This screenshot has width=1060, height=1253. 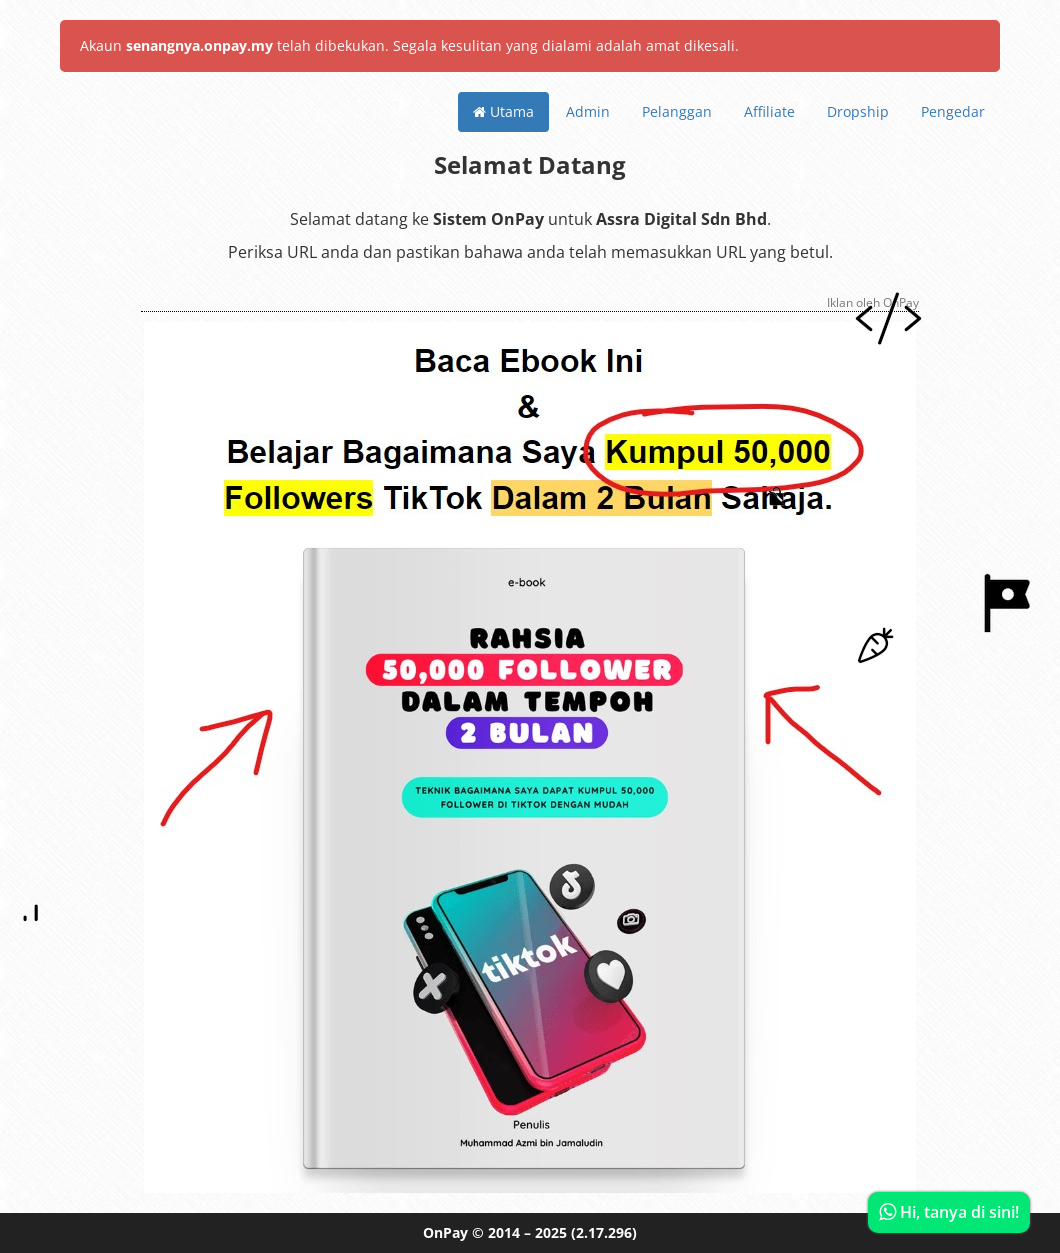 What do you see at coordinates (776, 496) in the screenshot?
I see `indicates an unsecured or unencrypted connection` at bounding box center [776, 496].